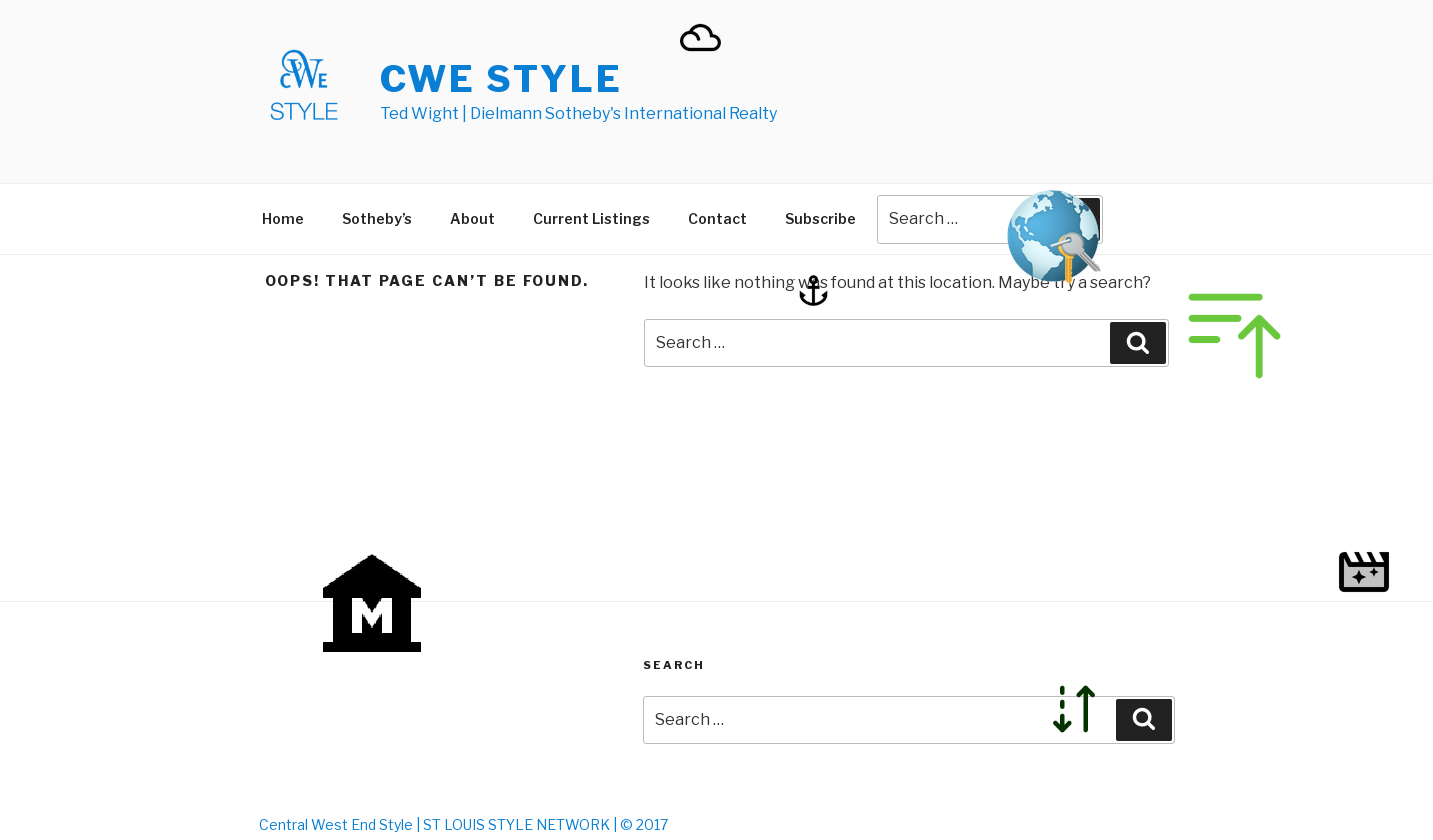 This screenshot has height=840, width=1433. What do you see at coordinates (372, 603) in the screenshot?
I see `view nearby museums on the map` at bounding box center [372, 603].